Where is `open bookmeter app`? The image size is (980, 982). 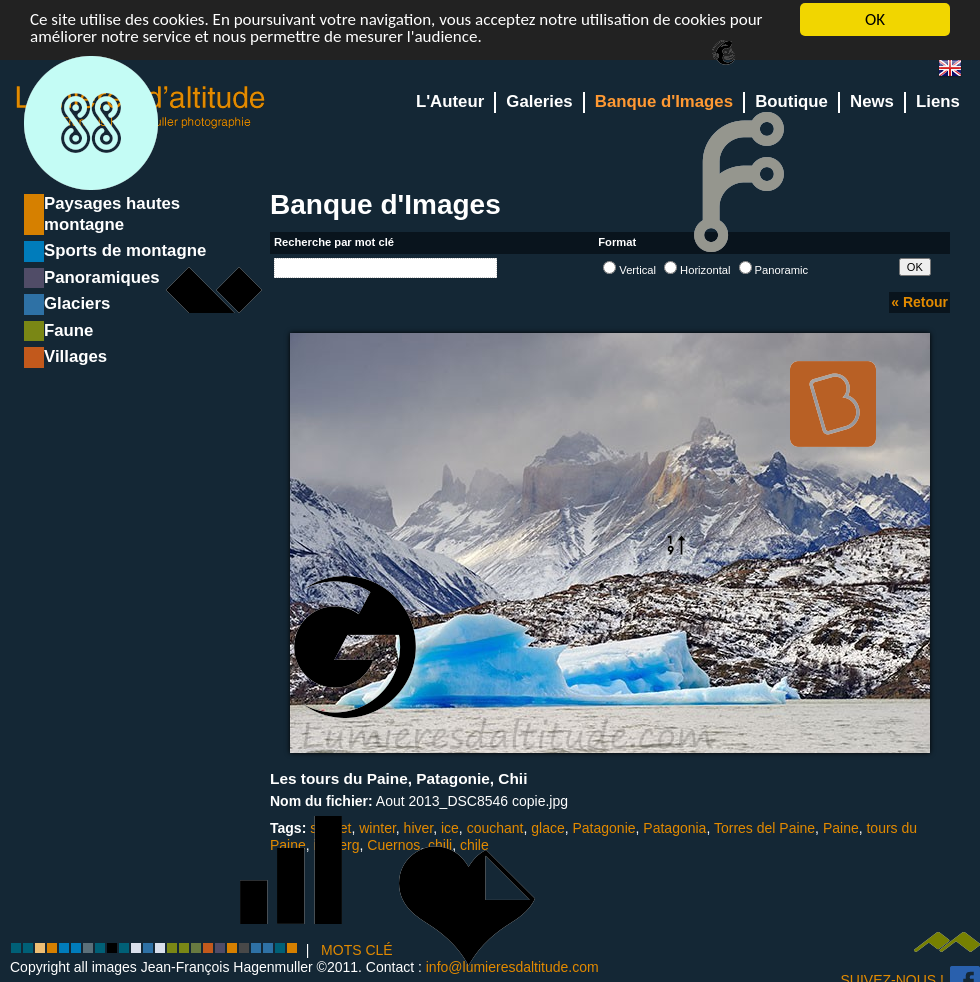 open bookmeter app is located at coordinates (291, 870).